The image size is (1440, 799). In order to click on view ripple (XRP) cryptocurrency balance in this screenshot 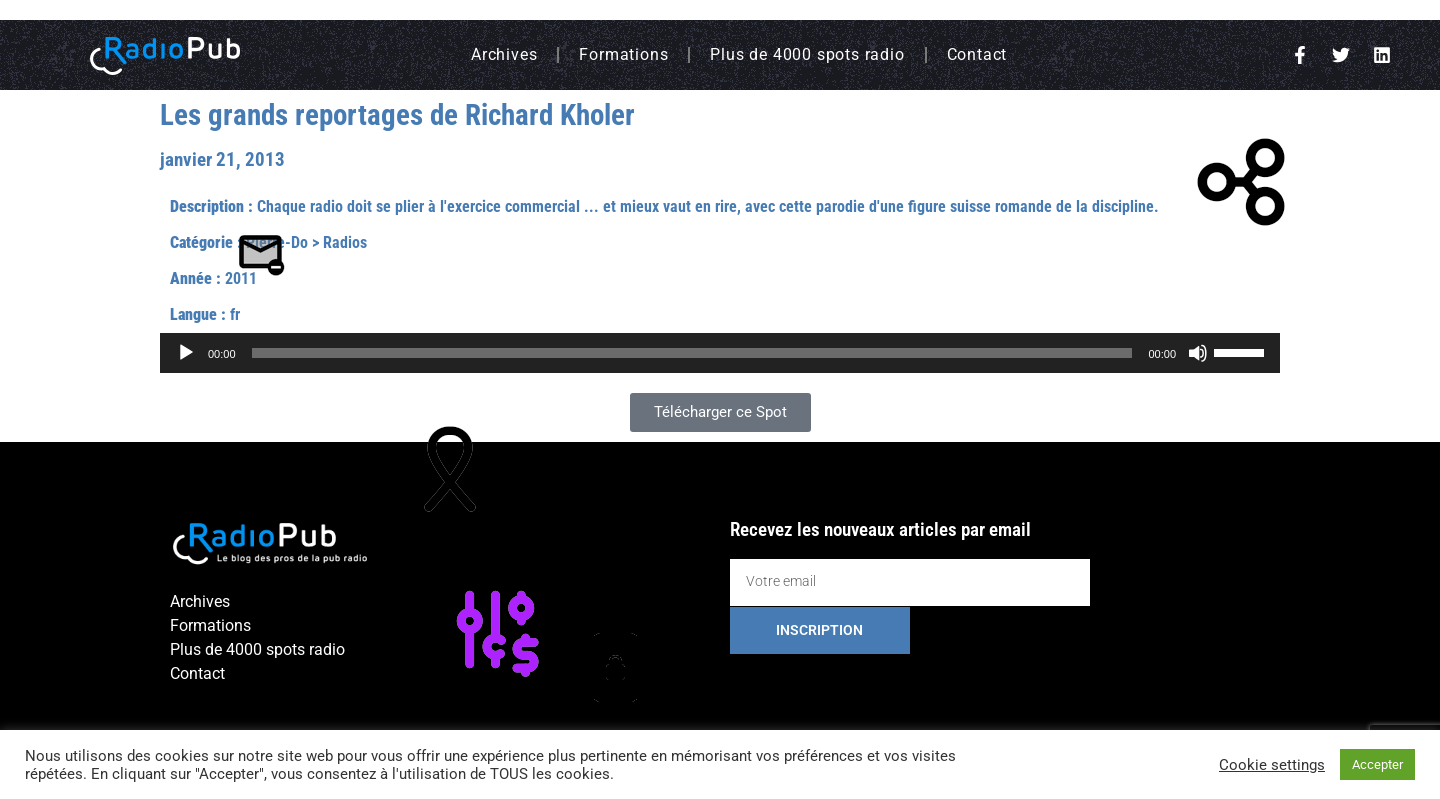, I will do `click(1241, 182)`.